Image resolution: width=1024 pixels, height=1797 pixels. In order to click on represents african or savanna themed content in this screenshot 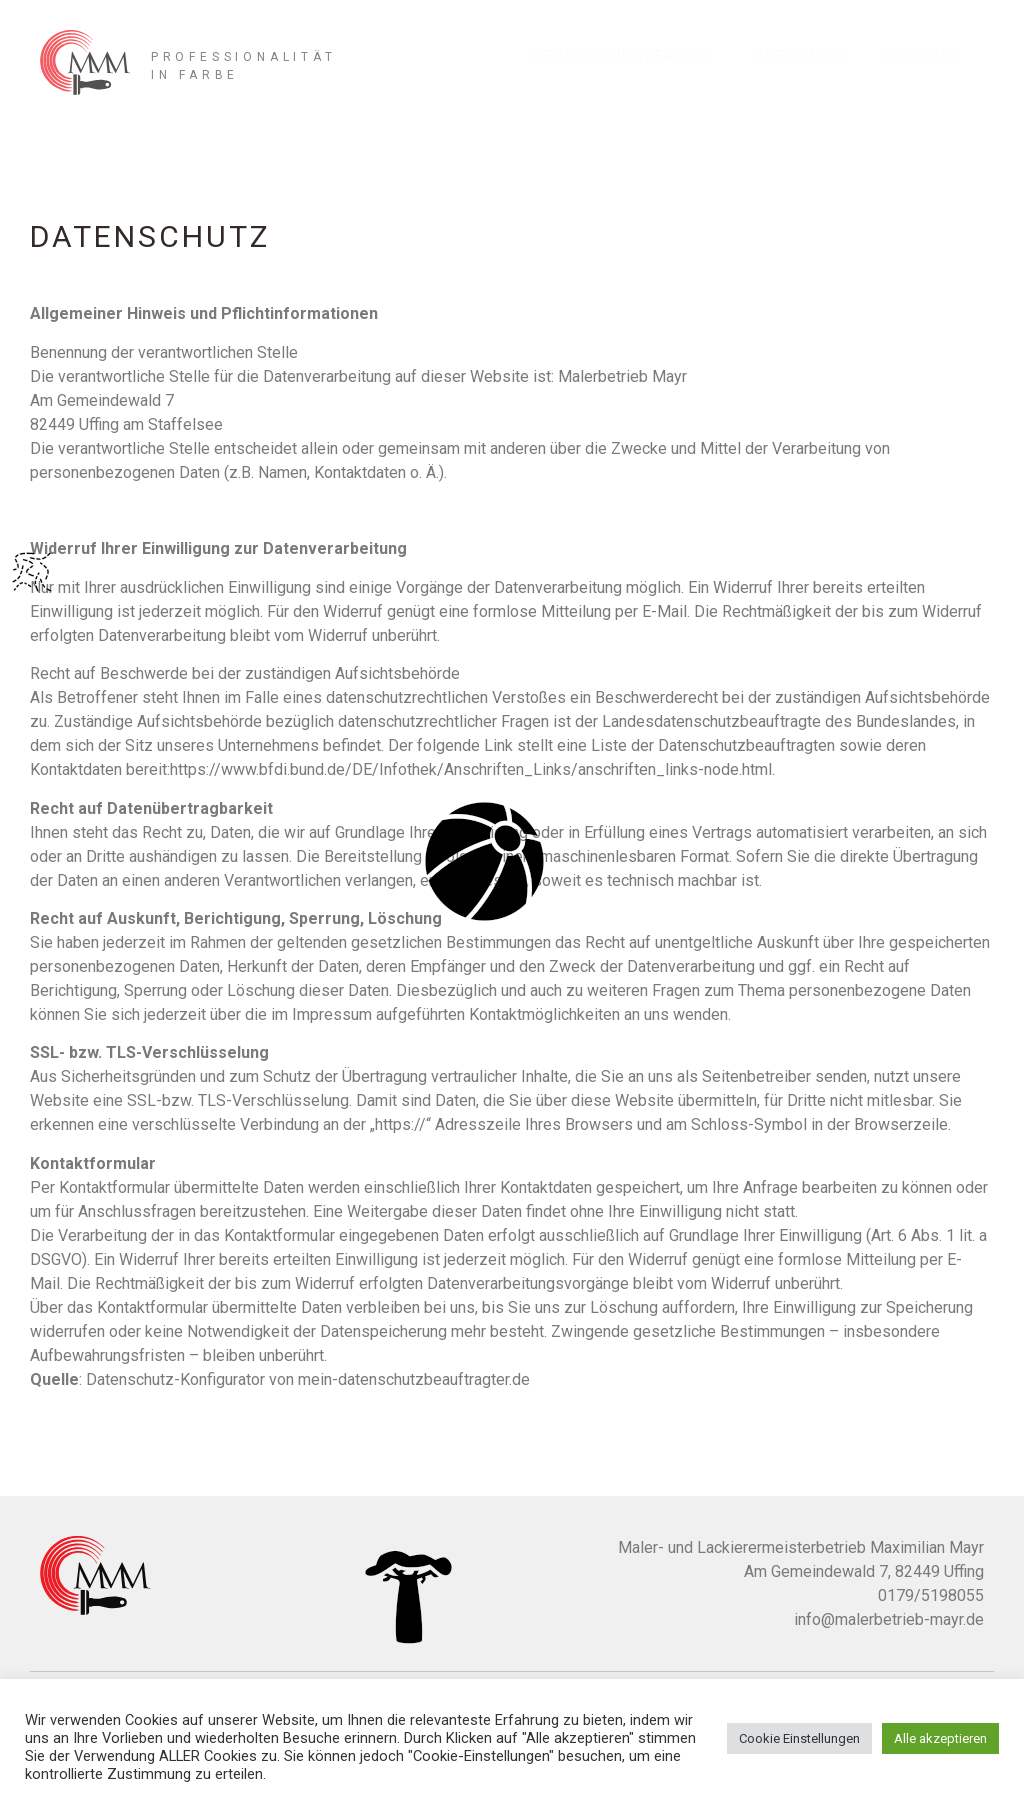, I will do `click(411, 1596)`.